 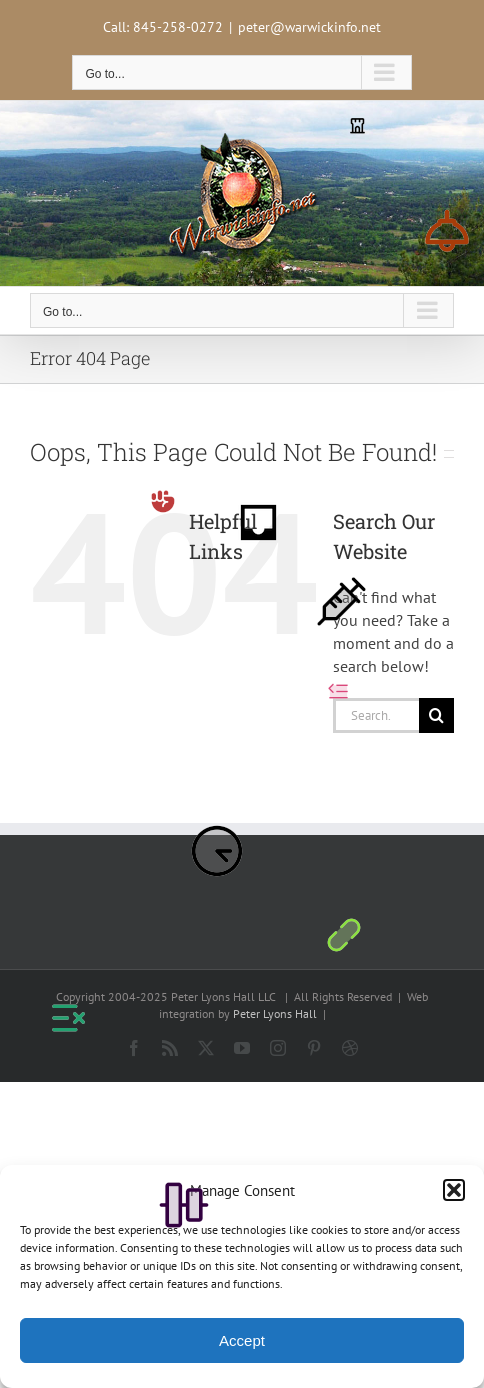 I want to click on access vaccination or medical records, so click(x=341, y=601).